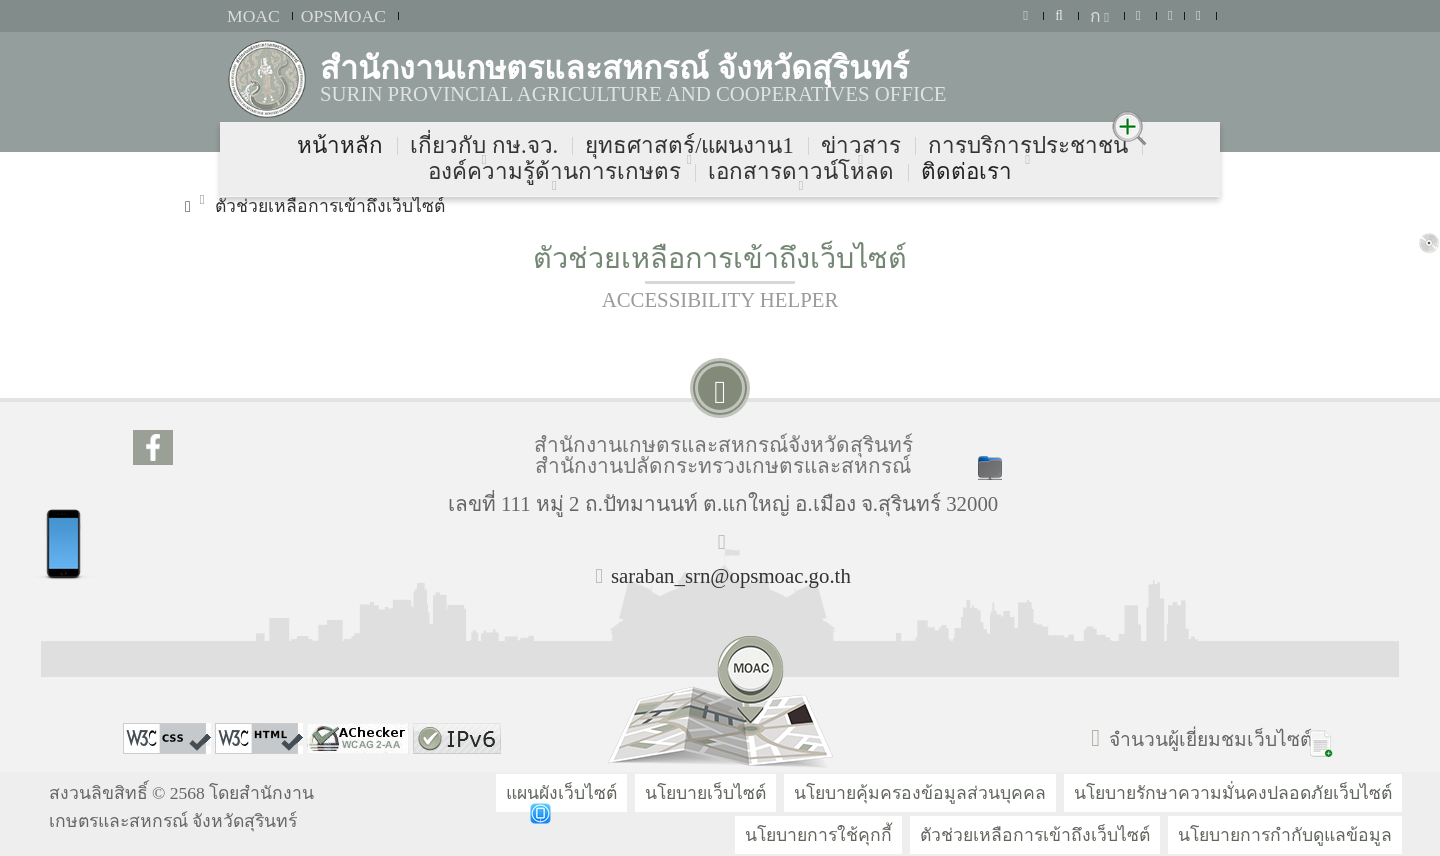 The height and width of the screenshot is (856, 1440). I want to click on iPhone SE device icon, so click(63, 544).